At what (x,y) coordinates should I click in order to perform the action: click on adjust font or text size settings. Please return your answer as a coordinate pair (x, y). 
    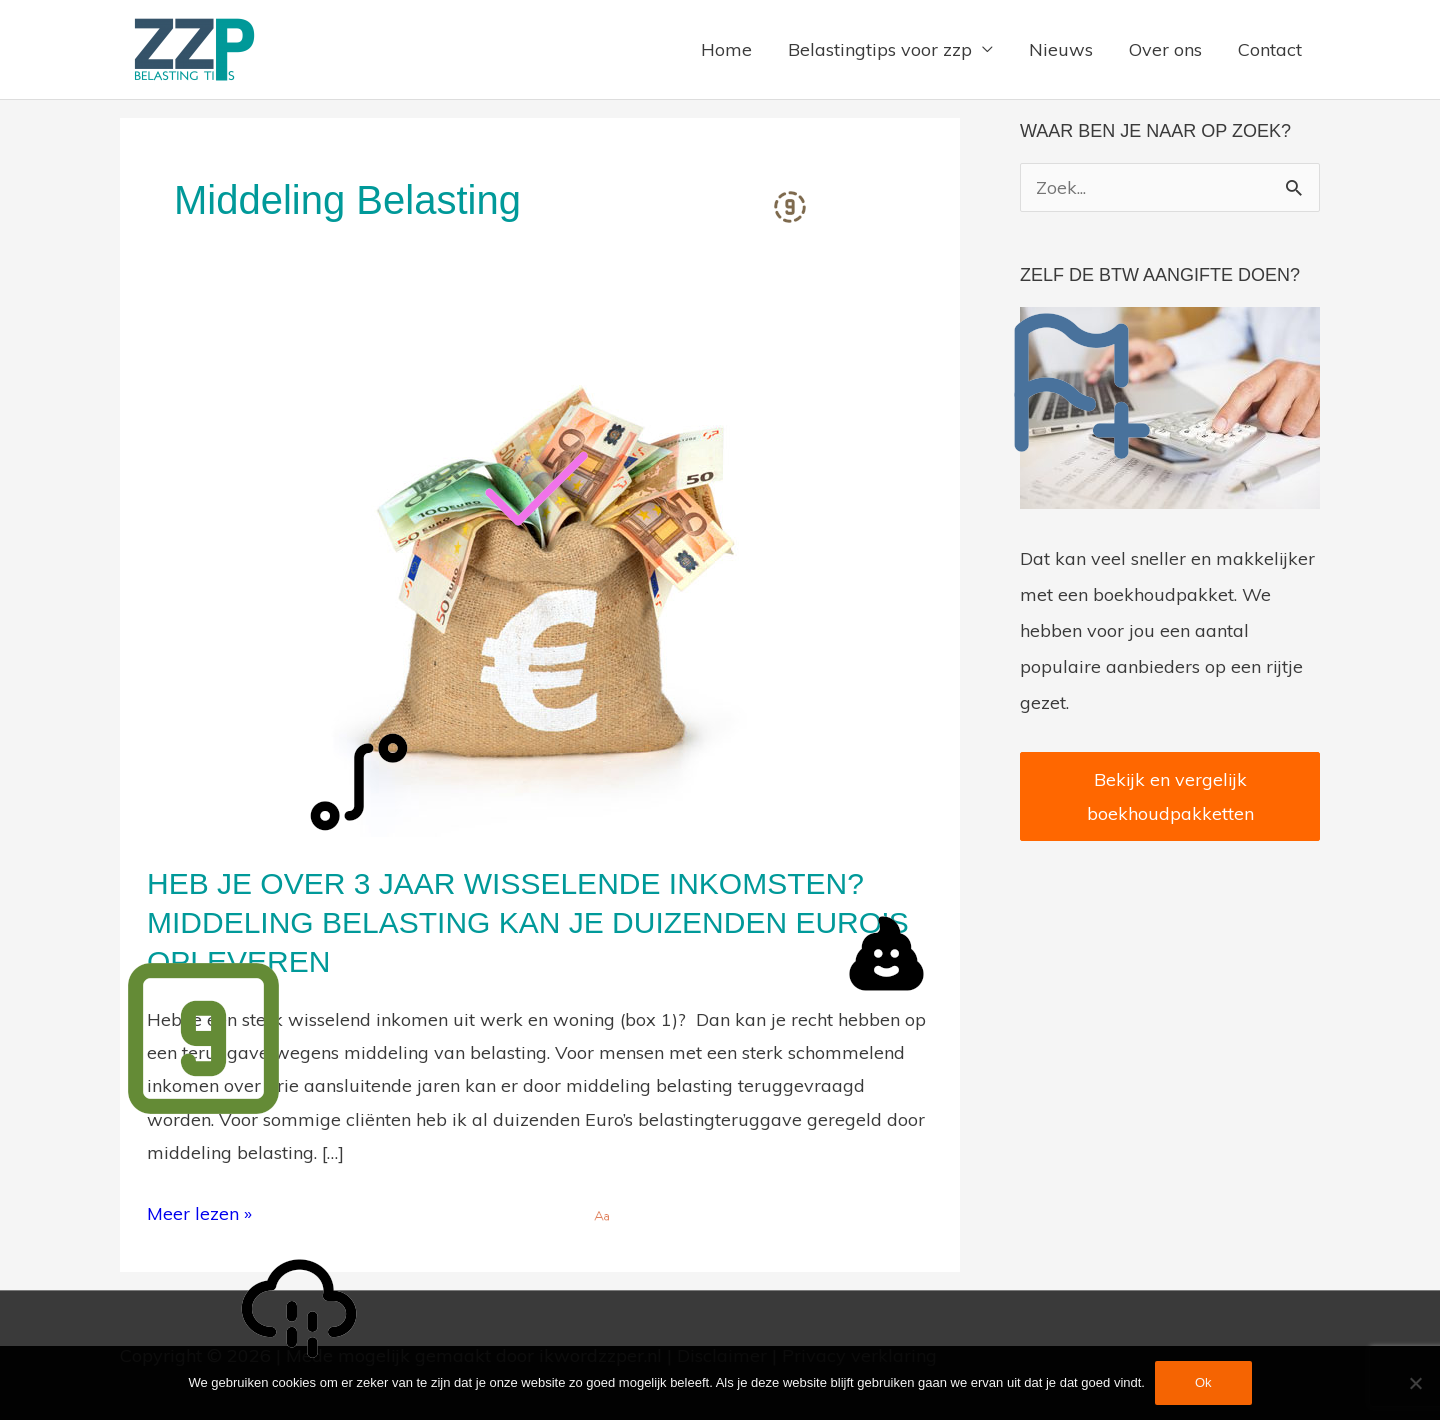
    Looking at the image, I should click on (602, 1216).